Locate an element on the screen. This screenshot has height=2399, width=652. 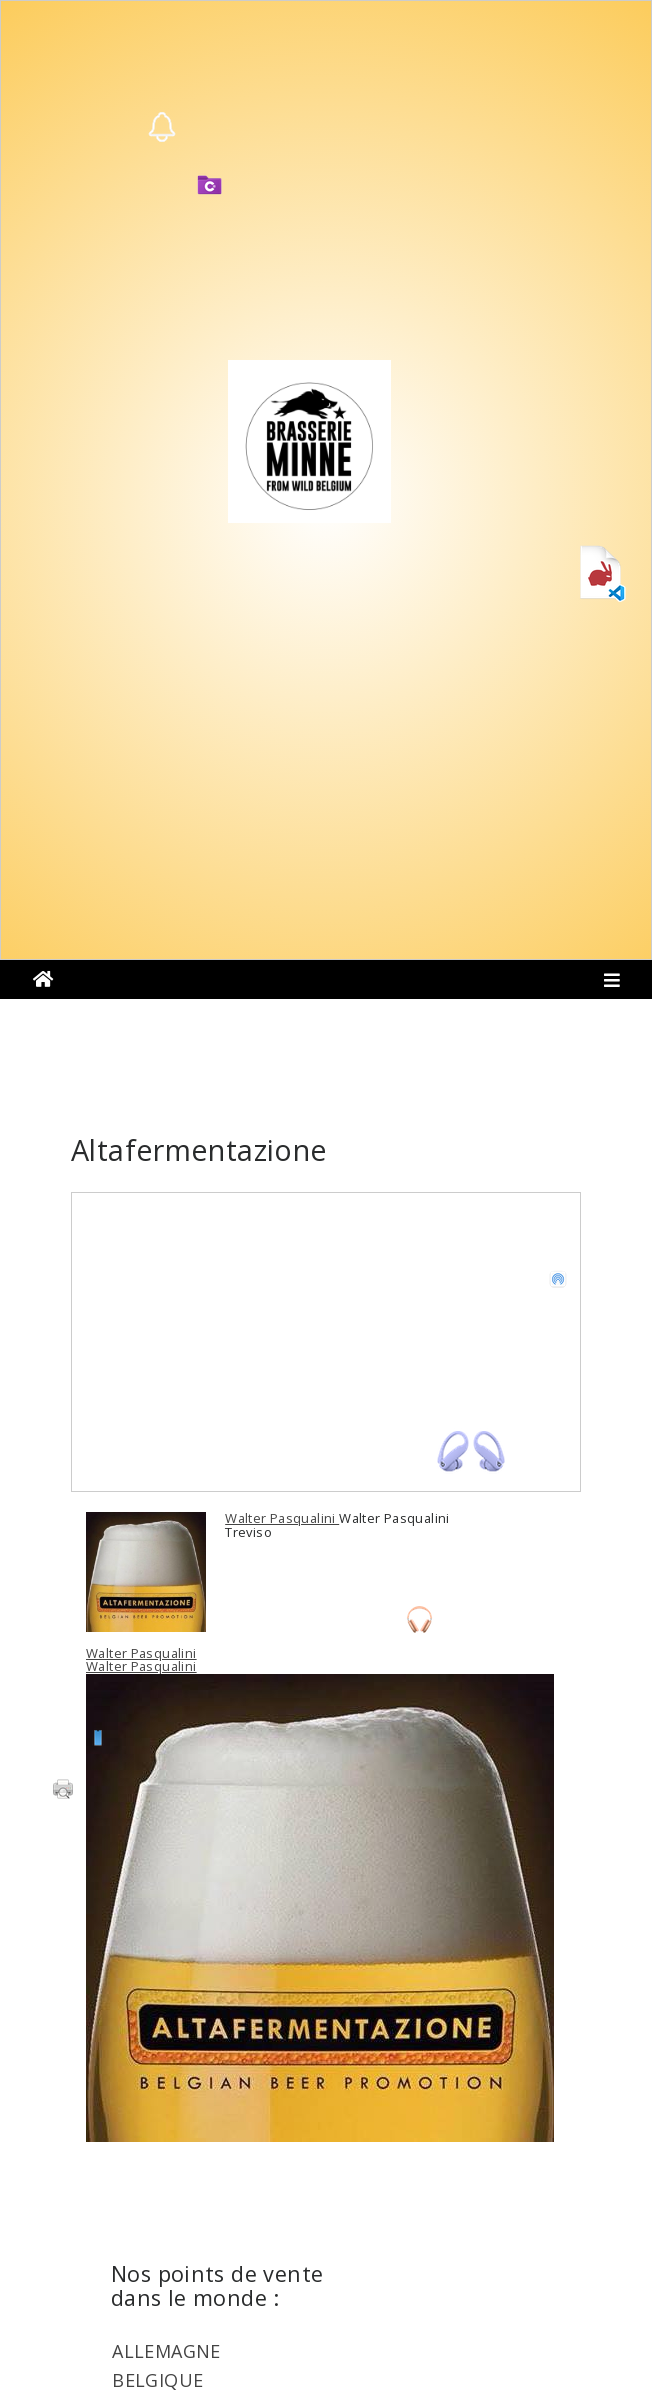
connect beats wireless earbuds via bluetooth is located at coordinates (471, 1454).